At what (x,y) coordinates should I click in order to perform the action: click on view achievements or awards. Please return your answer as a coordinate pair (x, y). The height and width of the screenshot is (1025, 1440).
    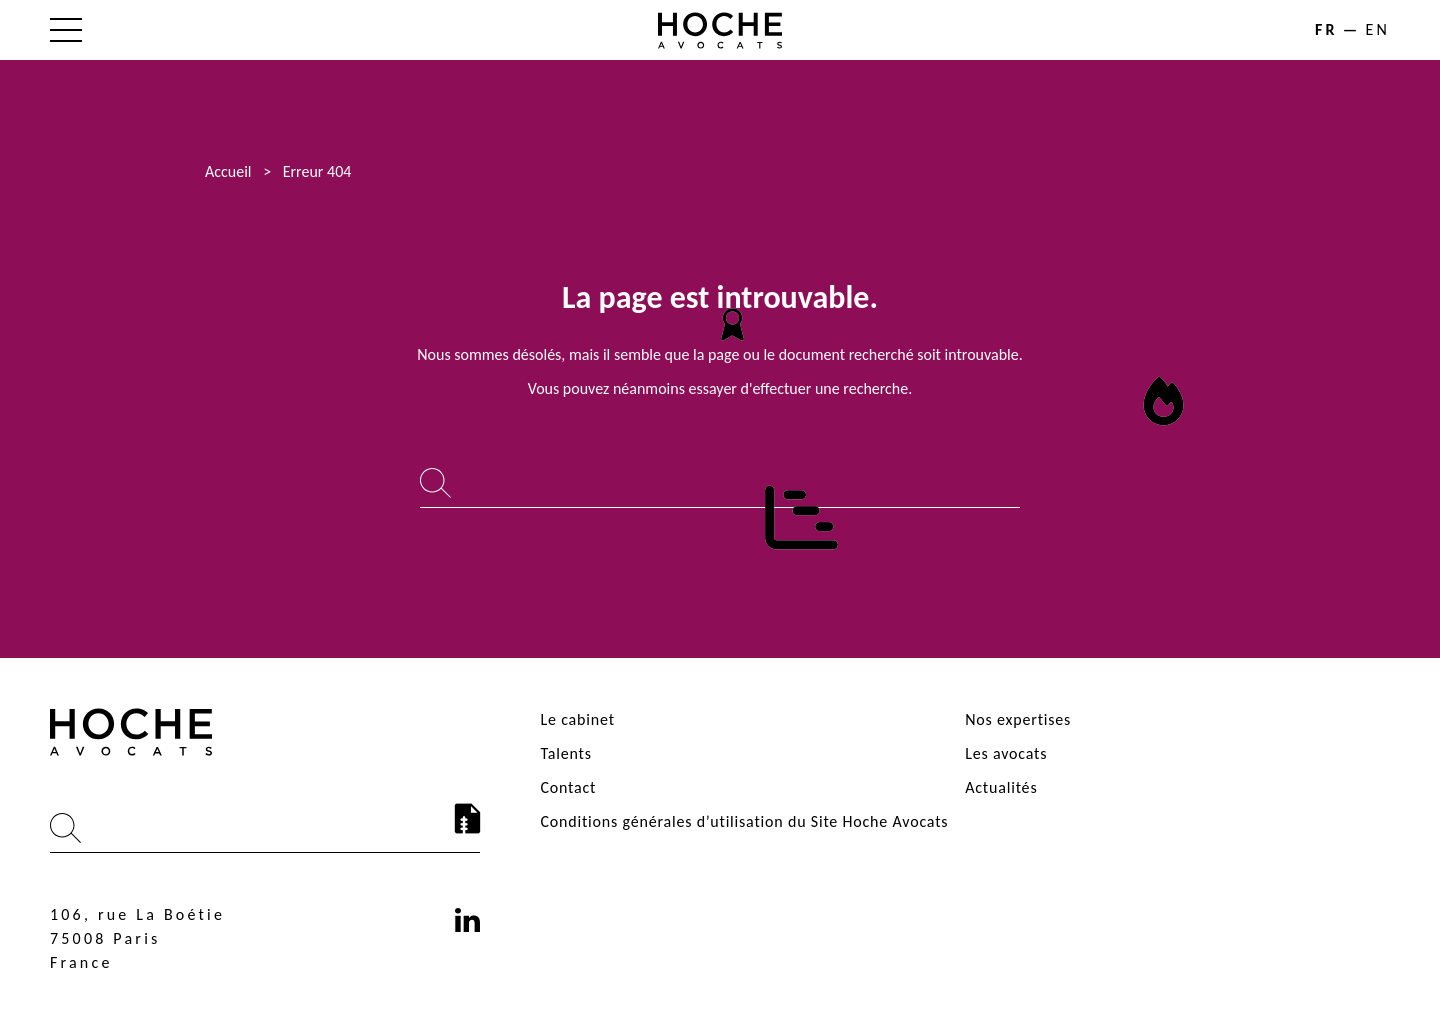
    Looking at the image, I should click on (732, 324).